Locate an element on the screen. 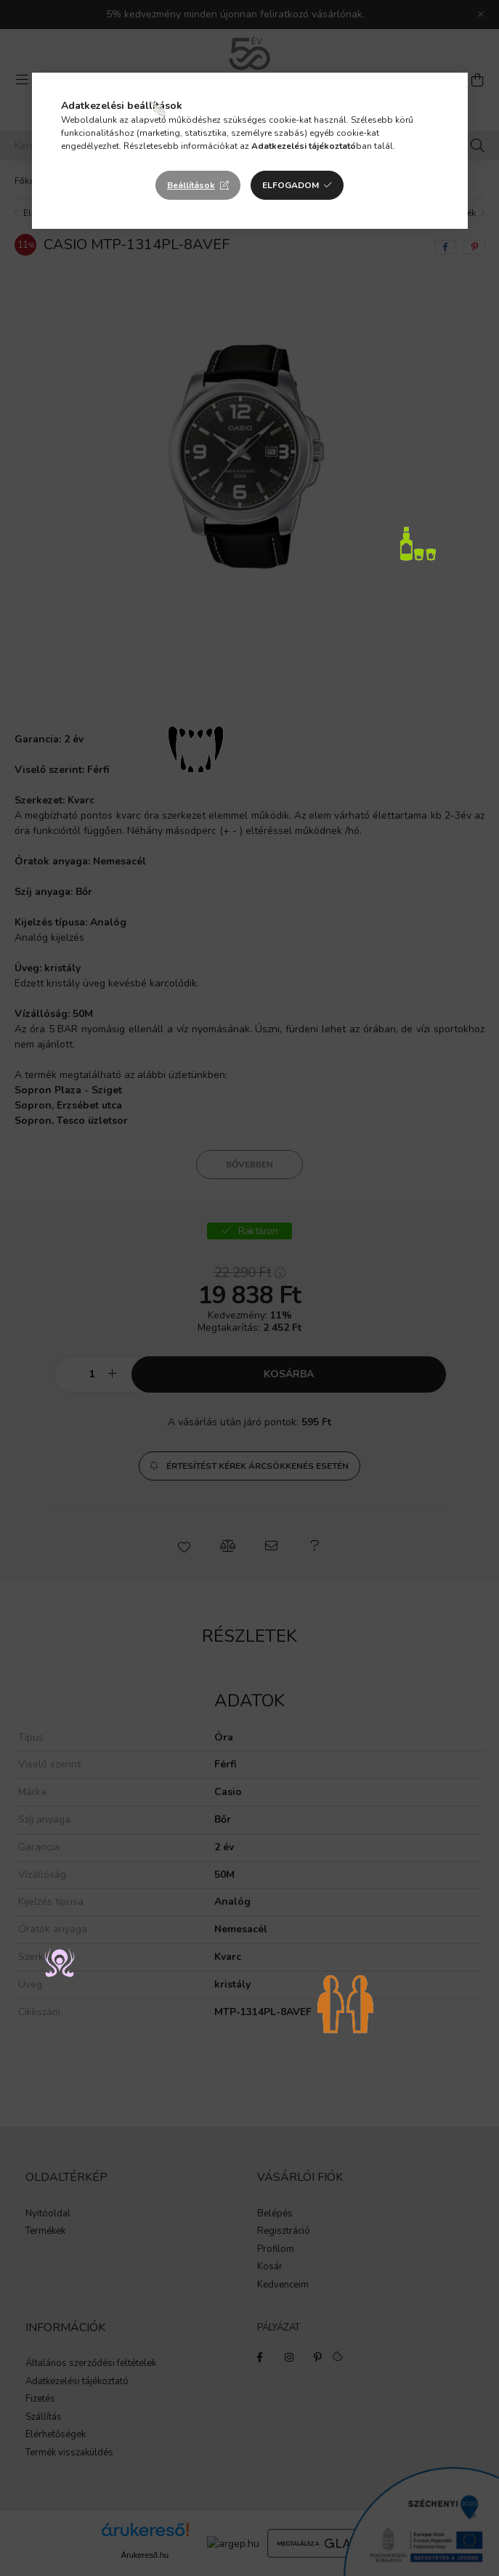 The height and width of the screenshot is (2576, 499). browse alcoholic beverages or bar menu is located at coordinates (418, 543).